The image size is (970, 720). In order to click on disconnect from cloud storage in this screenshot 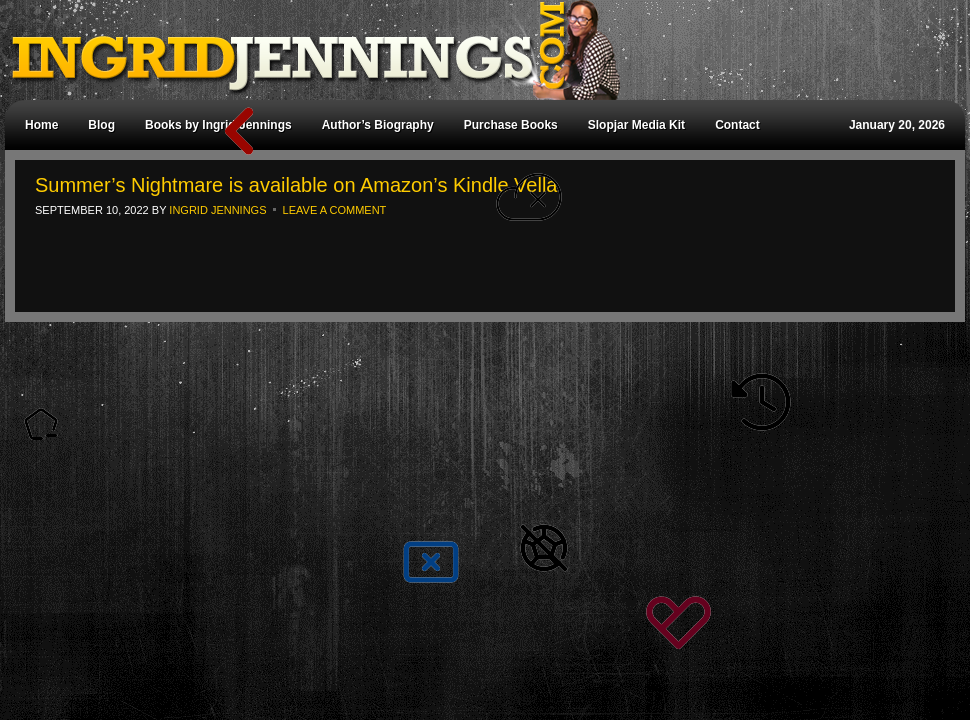, I will do `click(529, 197)`.